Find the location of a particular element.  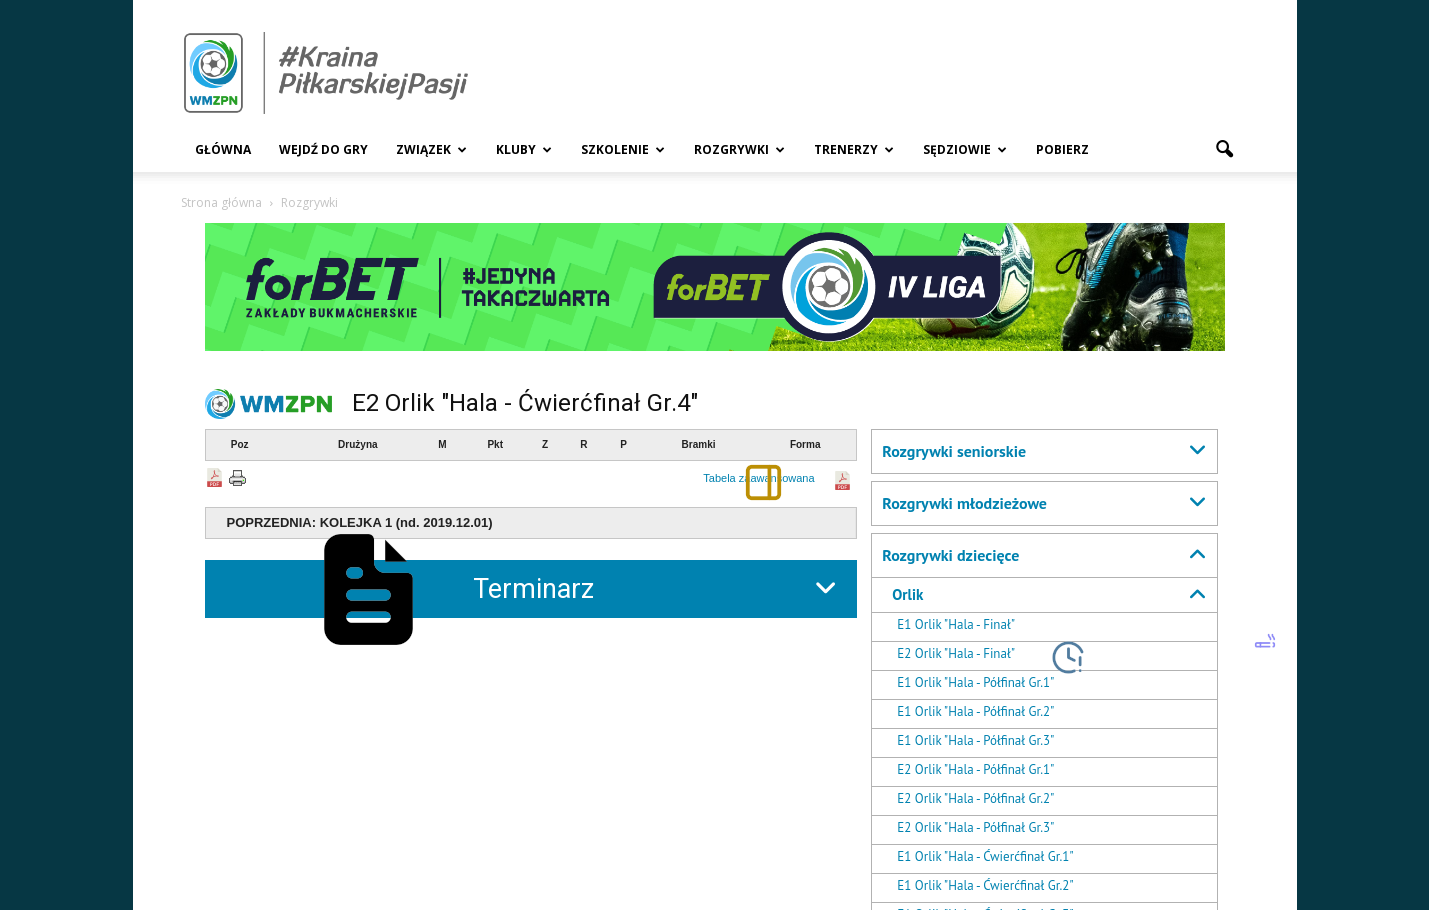

view document contents is located at coordinates (368, 589).